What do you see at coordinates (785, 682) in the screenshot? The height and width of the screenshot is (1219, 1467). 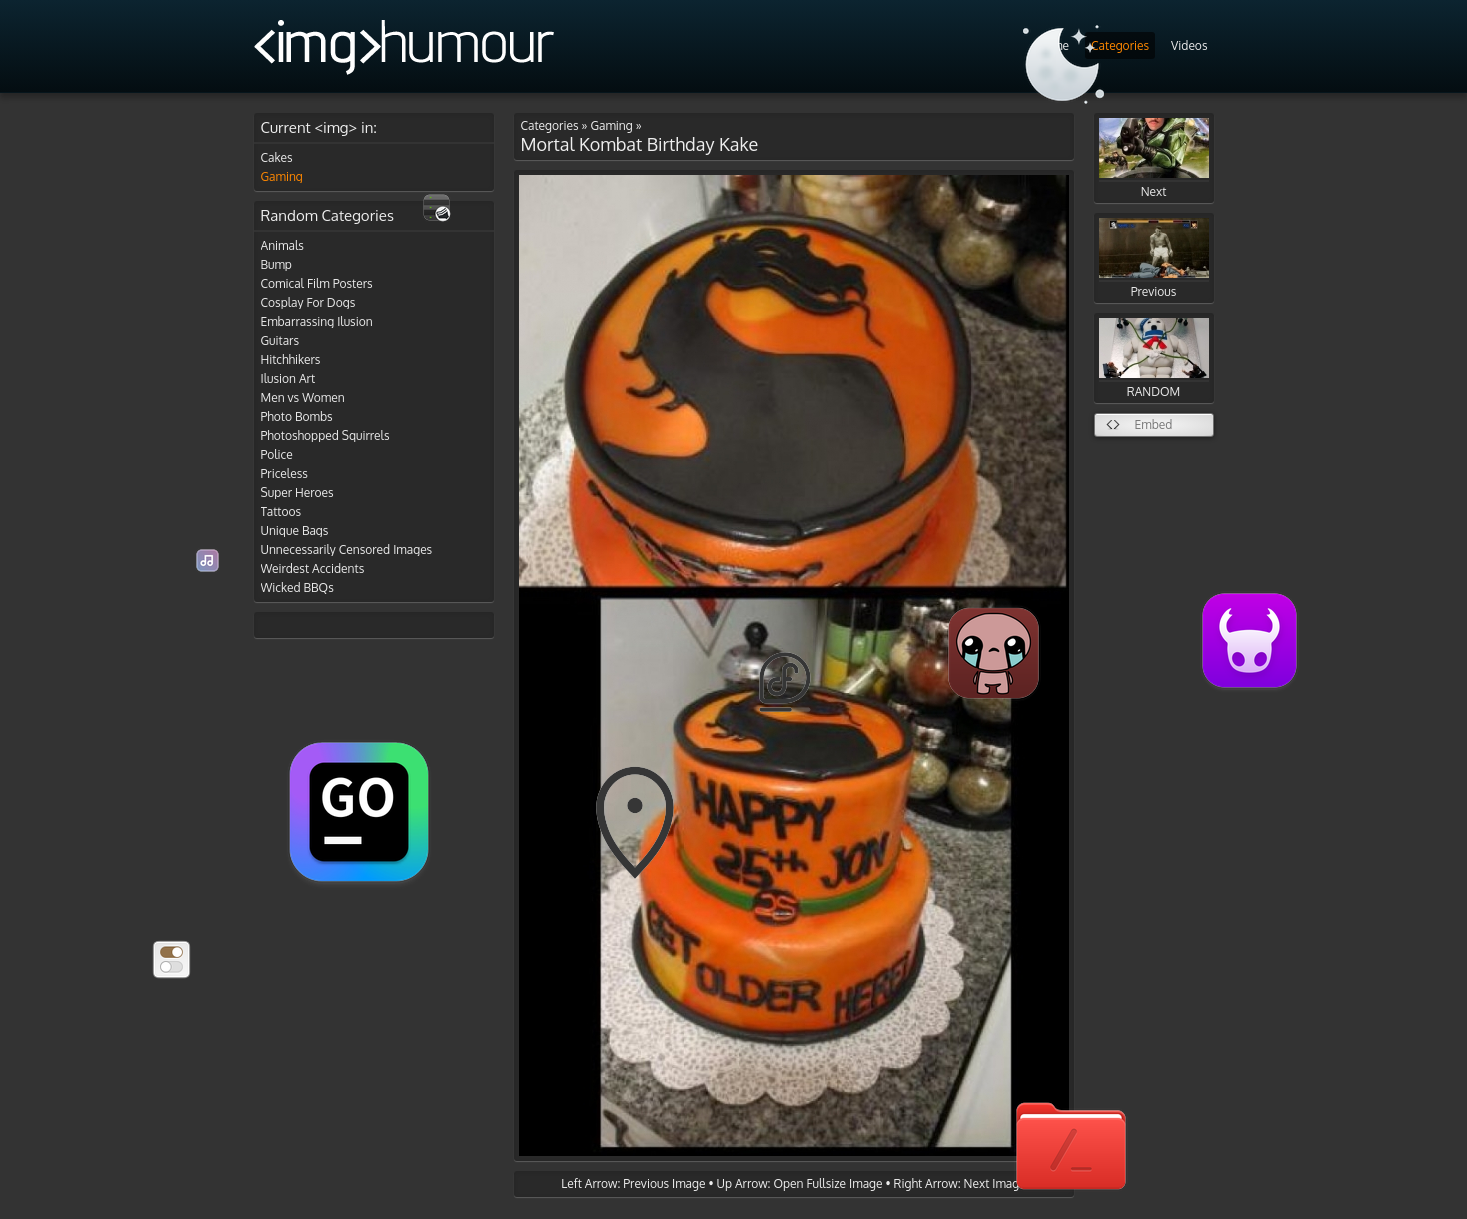 I see `launch fedora linux installer` at bounding box center [785, 682].